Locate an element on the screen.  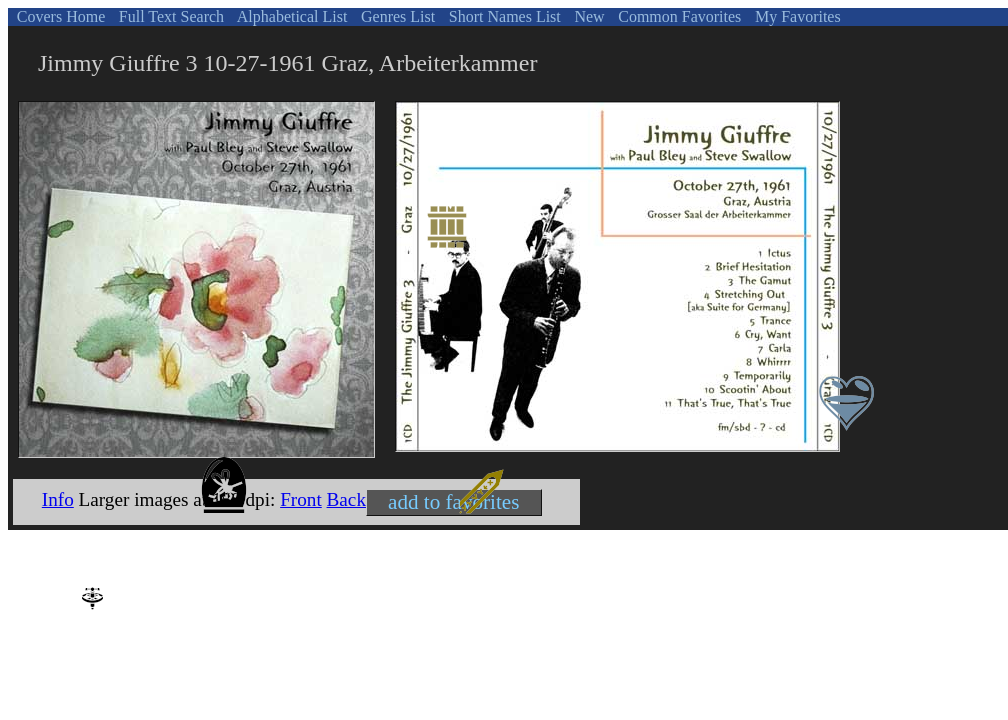
prehistoric or fossil-themed game element is located at coordinates (224, 485).